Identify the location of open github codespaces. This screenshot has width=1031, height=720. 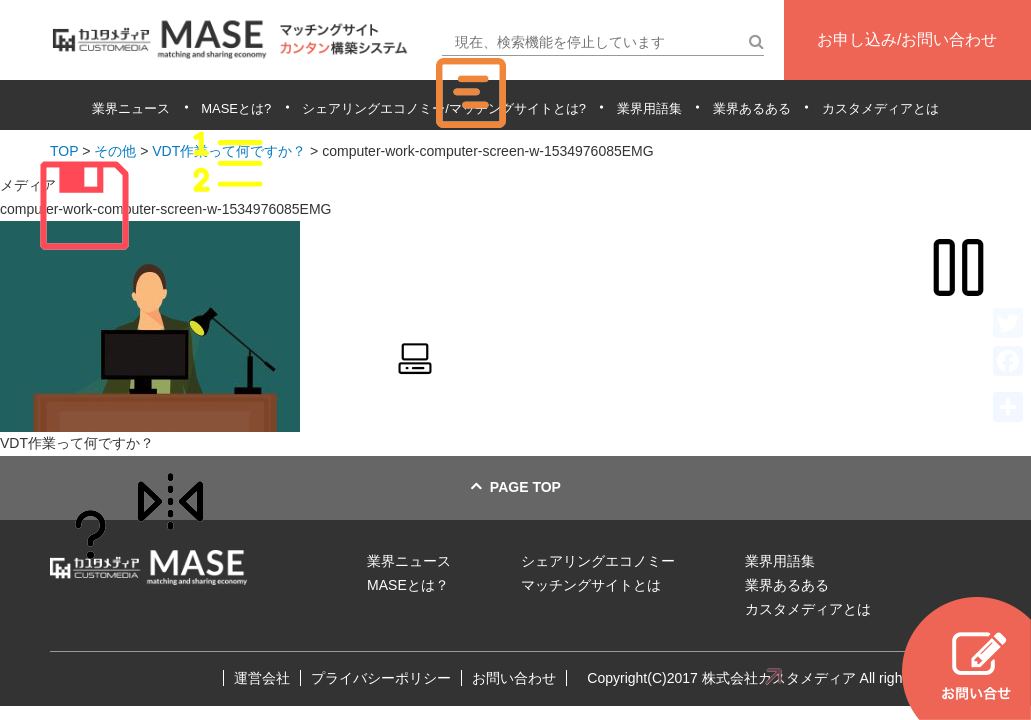
(415, 359).